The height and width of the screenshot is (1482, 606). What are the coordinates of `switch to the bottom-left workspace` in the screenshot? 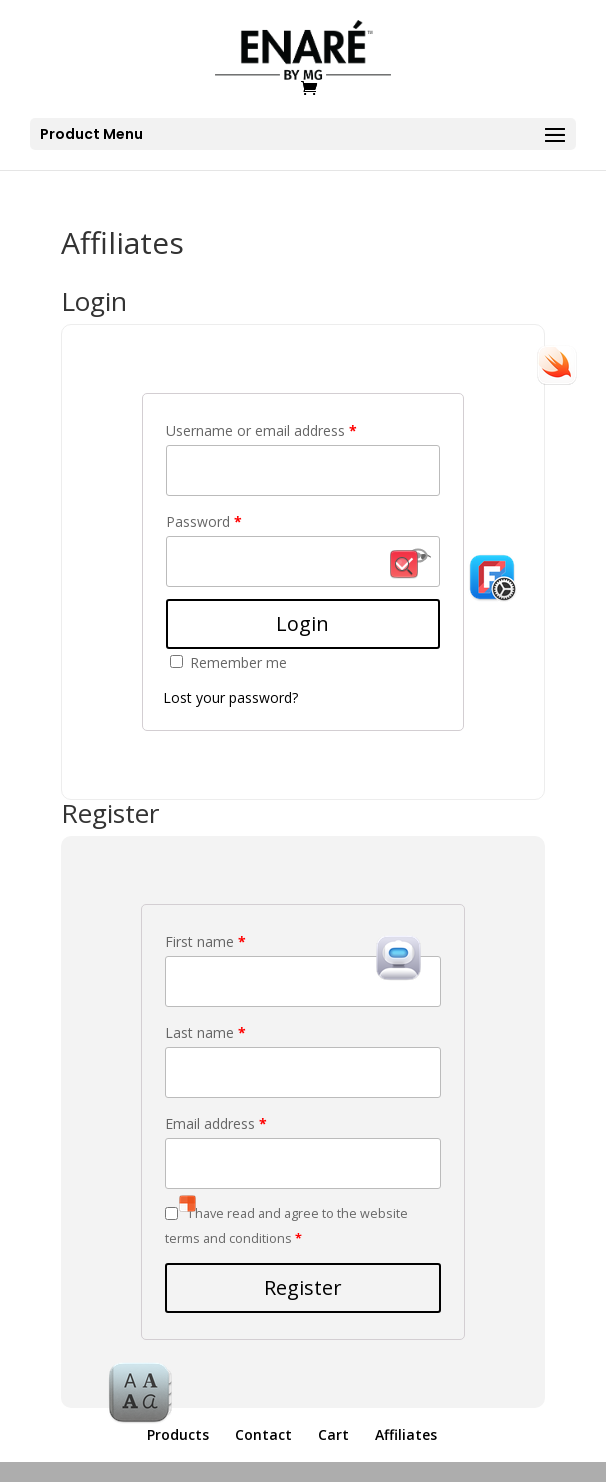 It's located at (187, 1203).